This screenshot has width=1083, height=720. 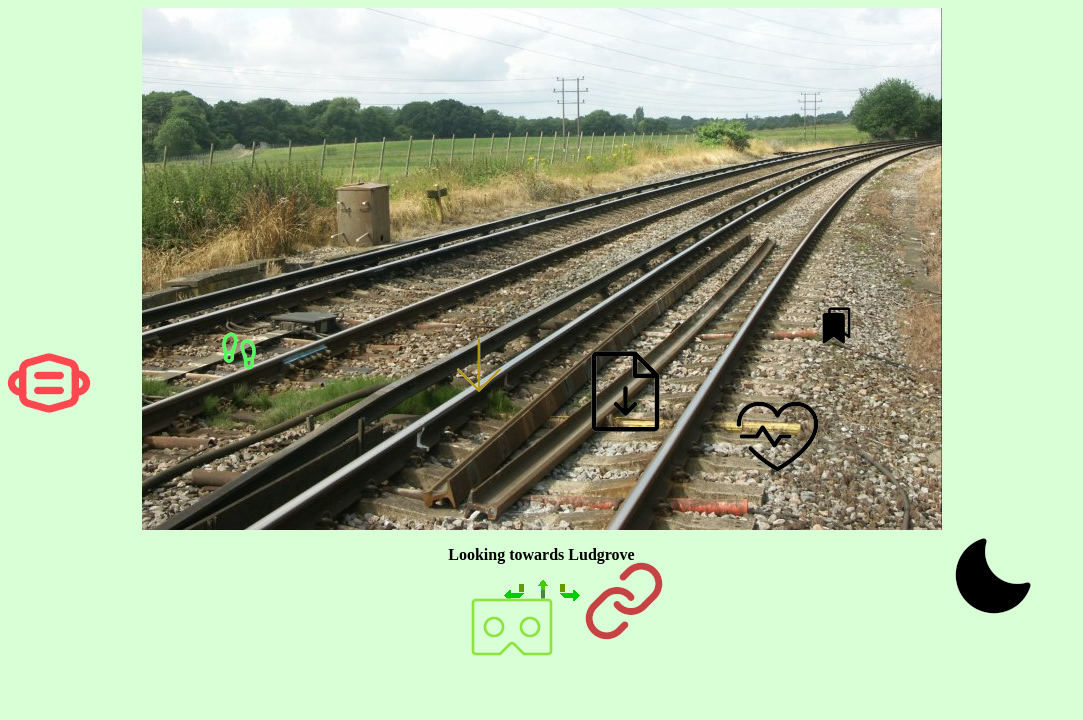 What do you see at coordinates (836, 325) in the screenshot?
I see `view your saved bookmarks` at bounding box center [836, 325].